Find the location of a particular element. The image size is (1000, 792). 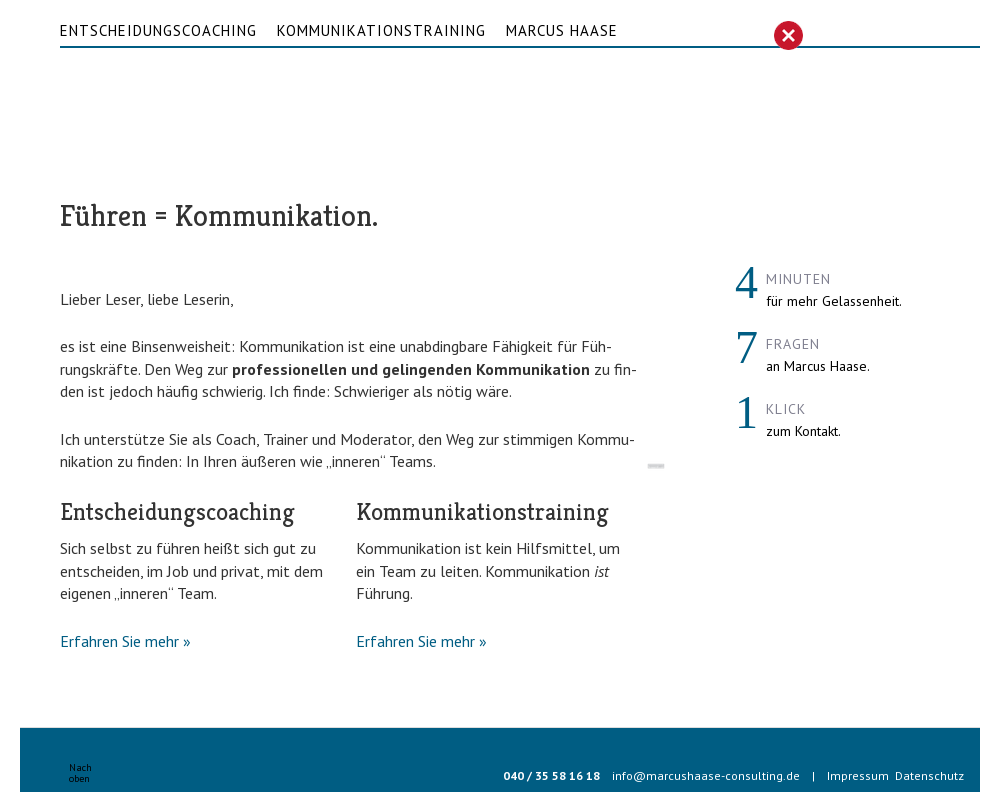

connect a bluetooth keyboard is located at coordinates (656, 466).